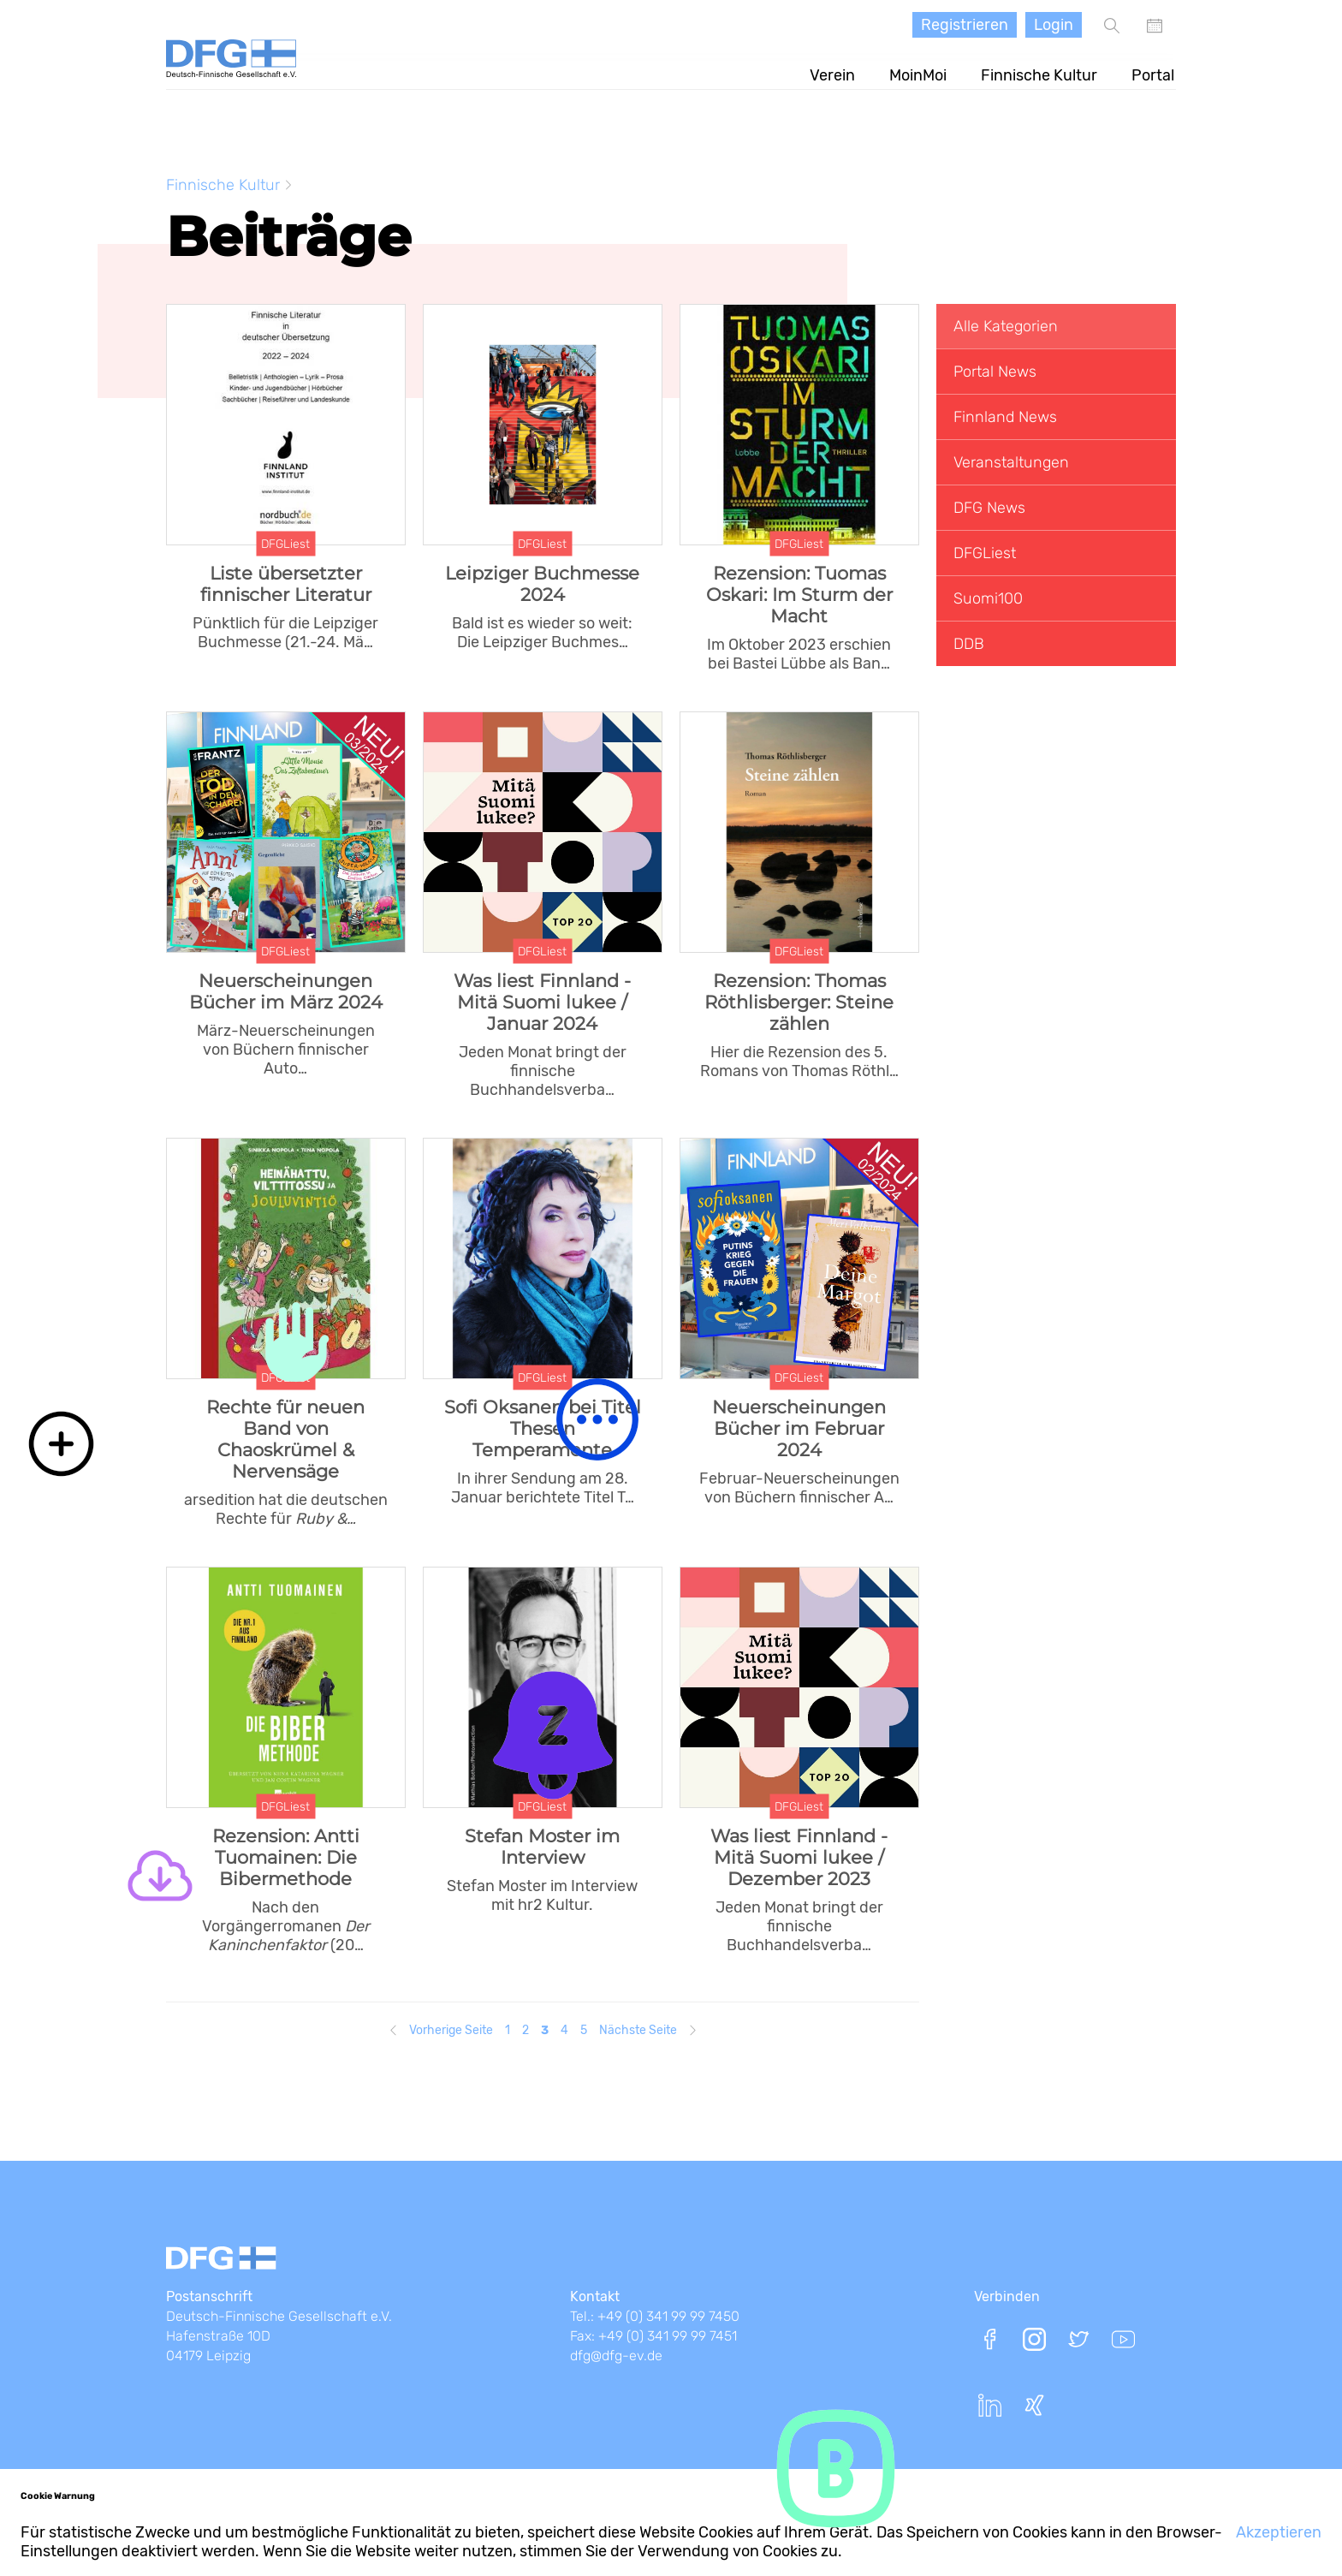 The height and width of the screenshot is (2576, 1342). I want to click on snooze notifications, so click(553, 1735).